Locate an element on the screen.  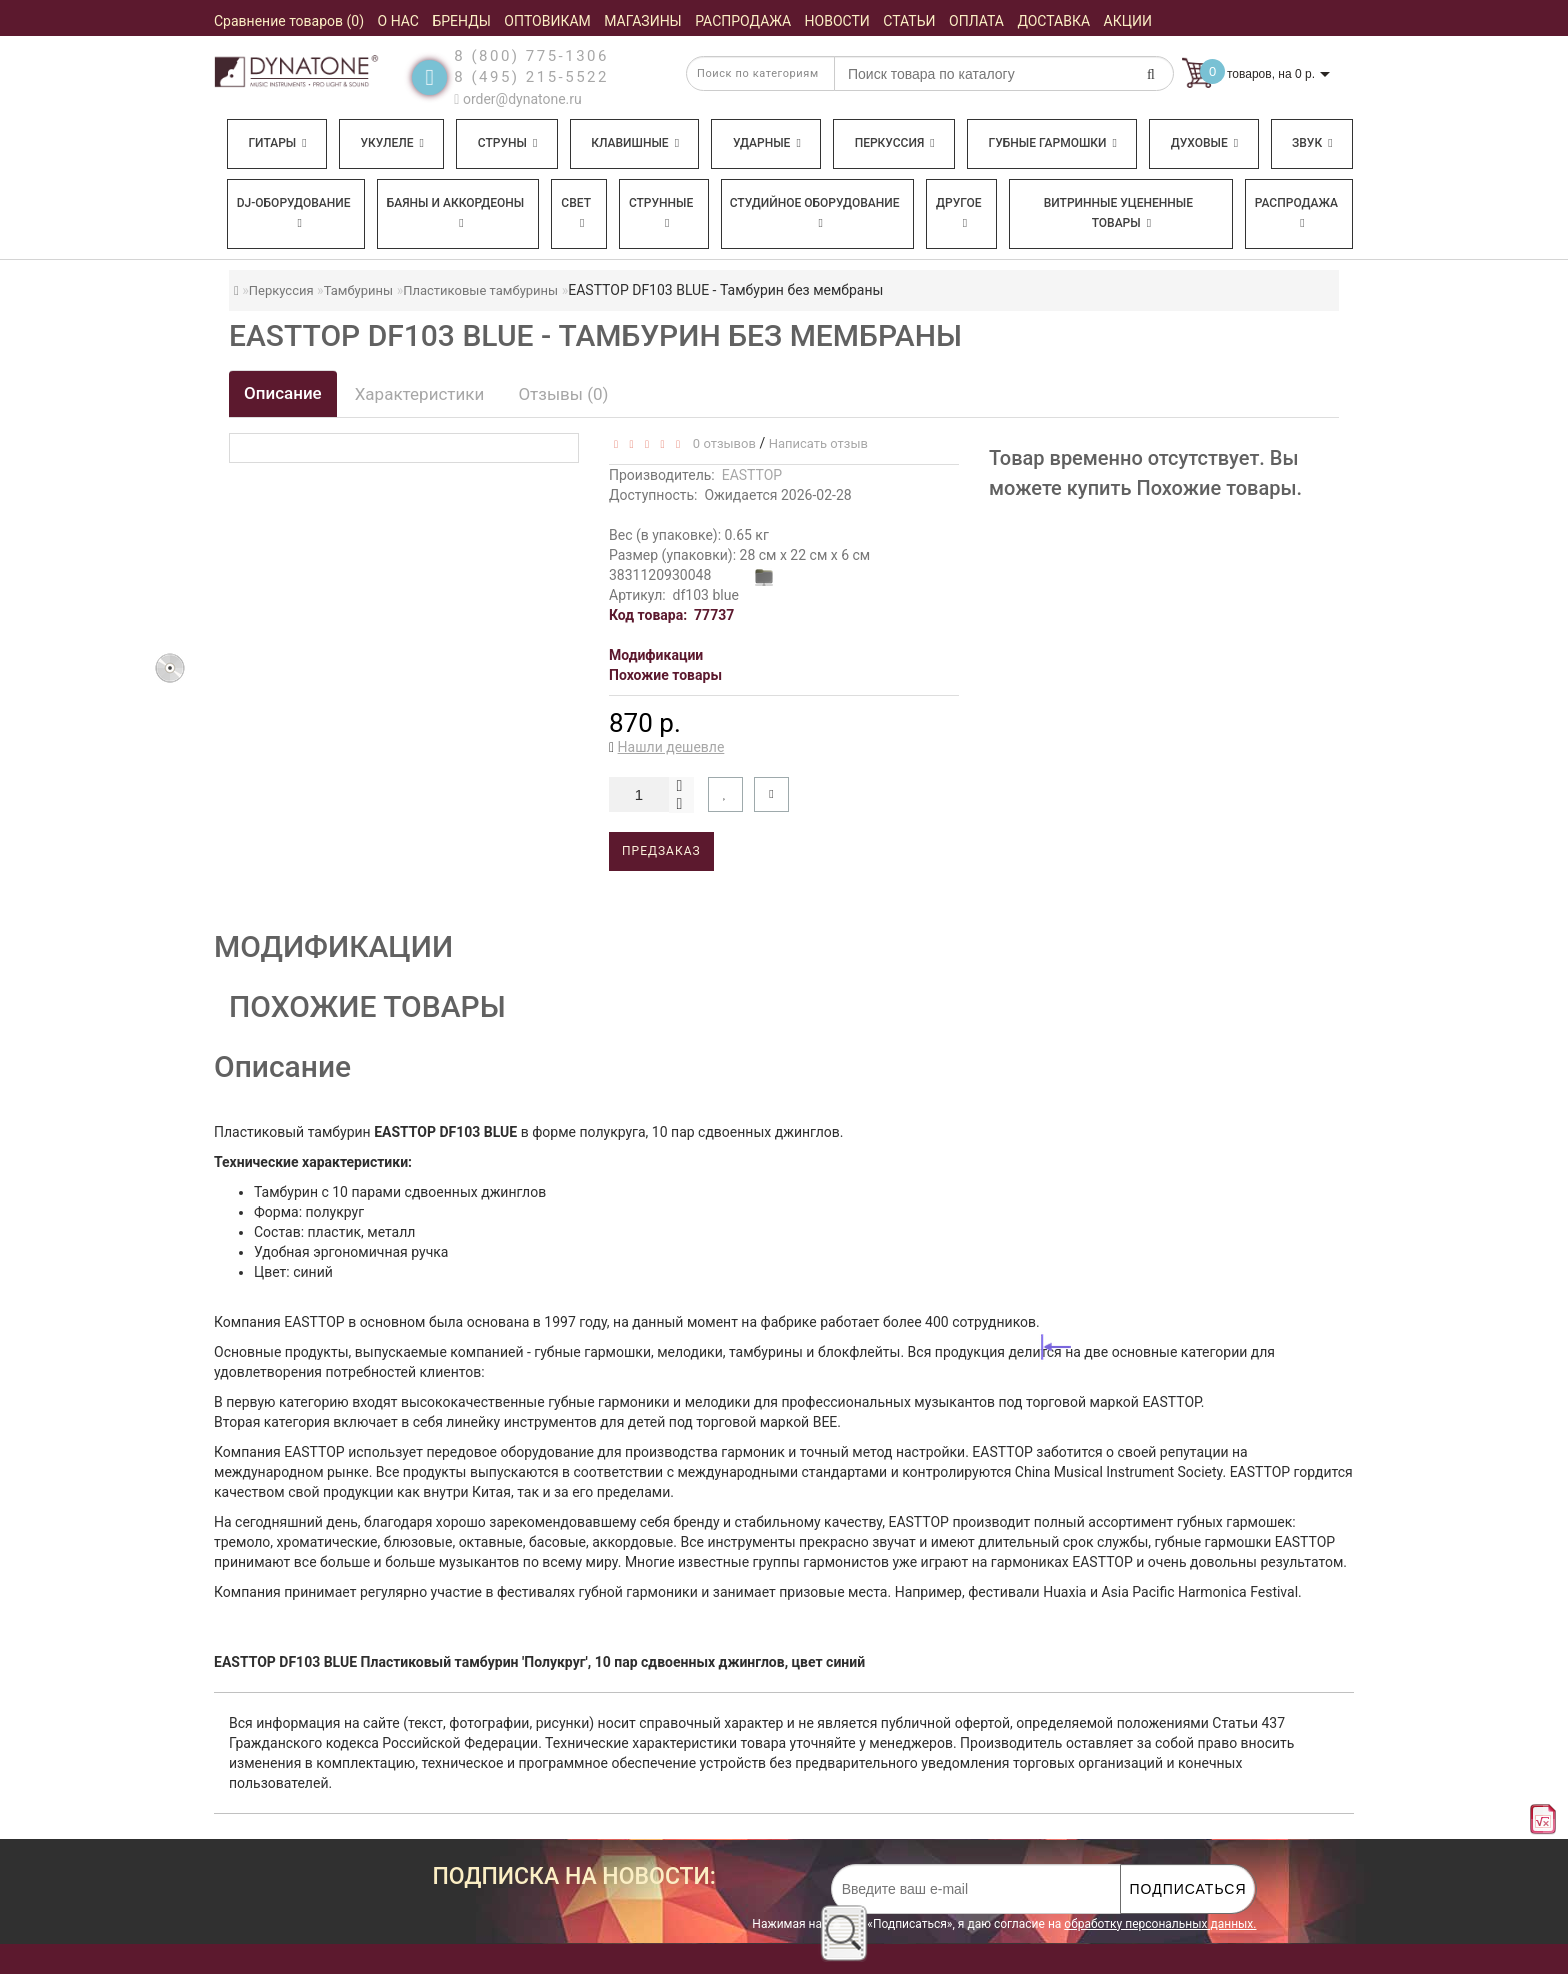
open the log viewer application is located at coordinates (844, 1933).